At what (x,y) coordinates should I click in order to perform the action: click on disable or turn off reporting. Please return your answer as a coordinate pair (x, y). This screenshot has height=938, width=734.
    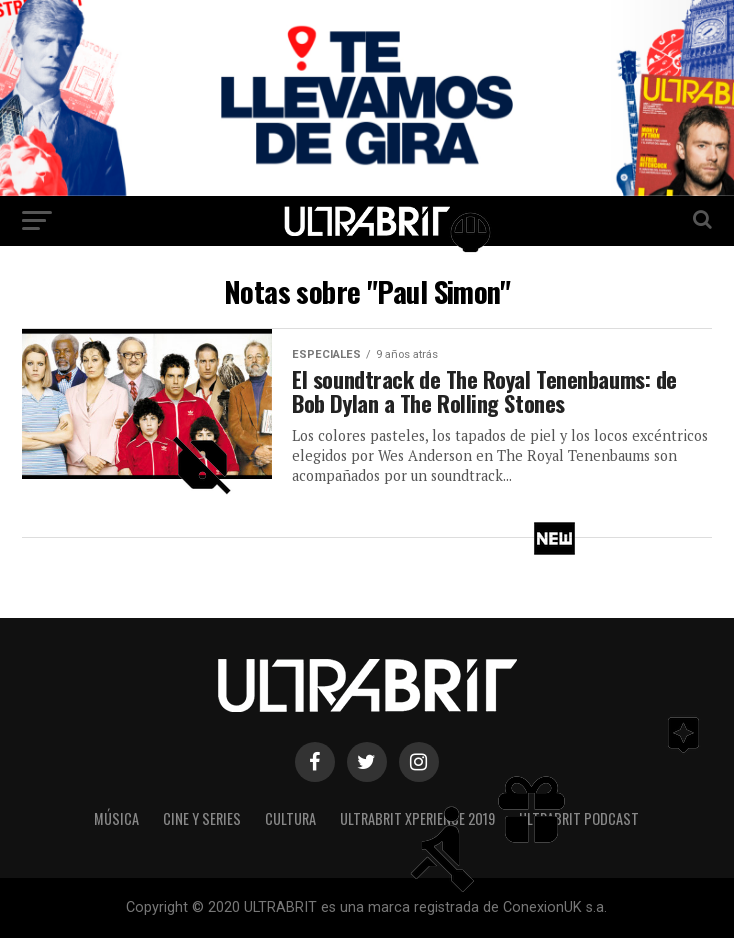
    Looking at the image, I should click on (202, 464).